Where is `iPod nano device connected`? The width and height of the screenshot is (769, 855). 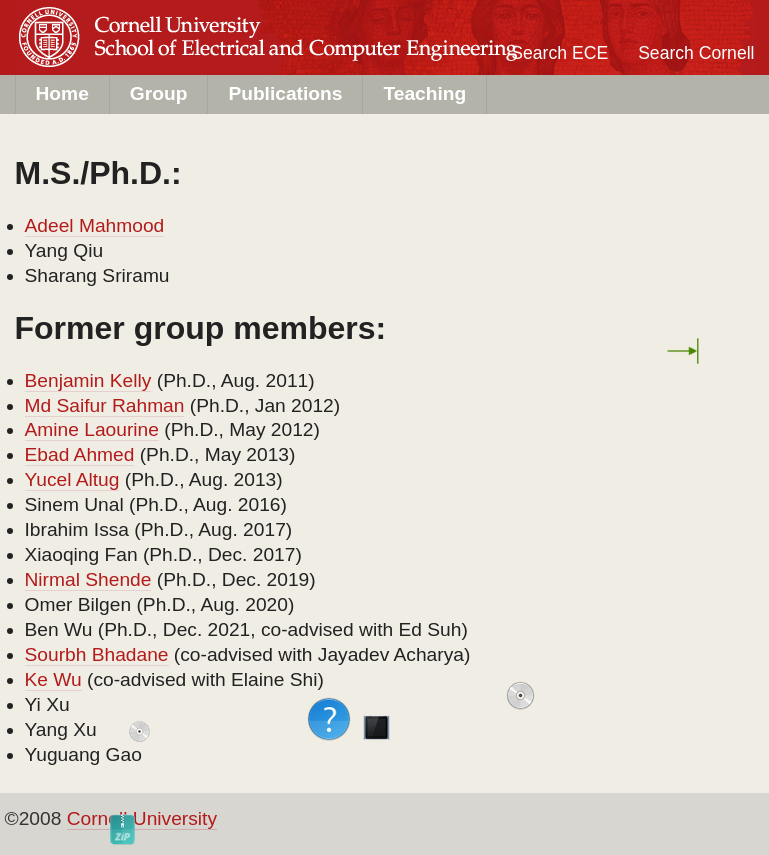 iPod nano device connected is located at coordinates (376, 727).